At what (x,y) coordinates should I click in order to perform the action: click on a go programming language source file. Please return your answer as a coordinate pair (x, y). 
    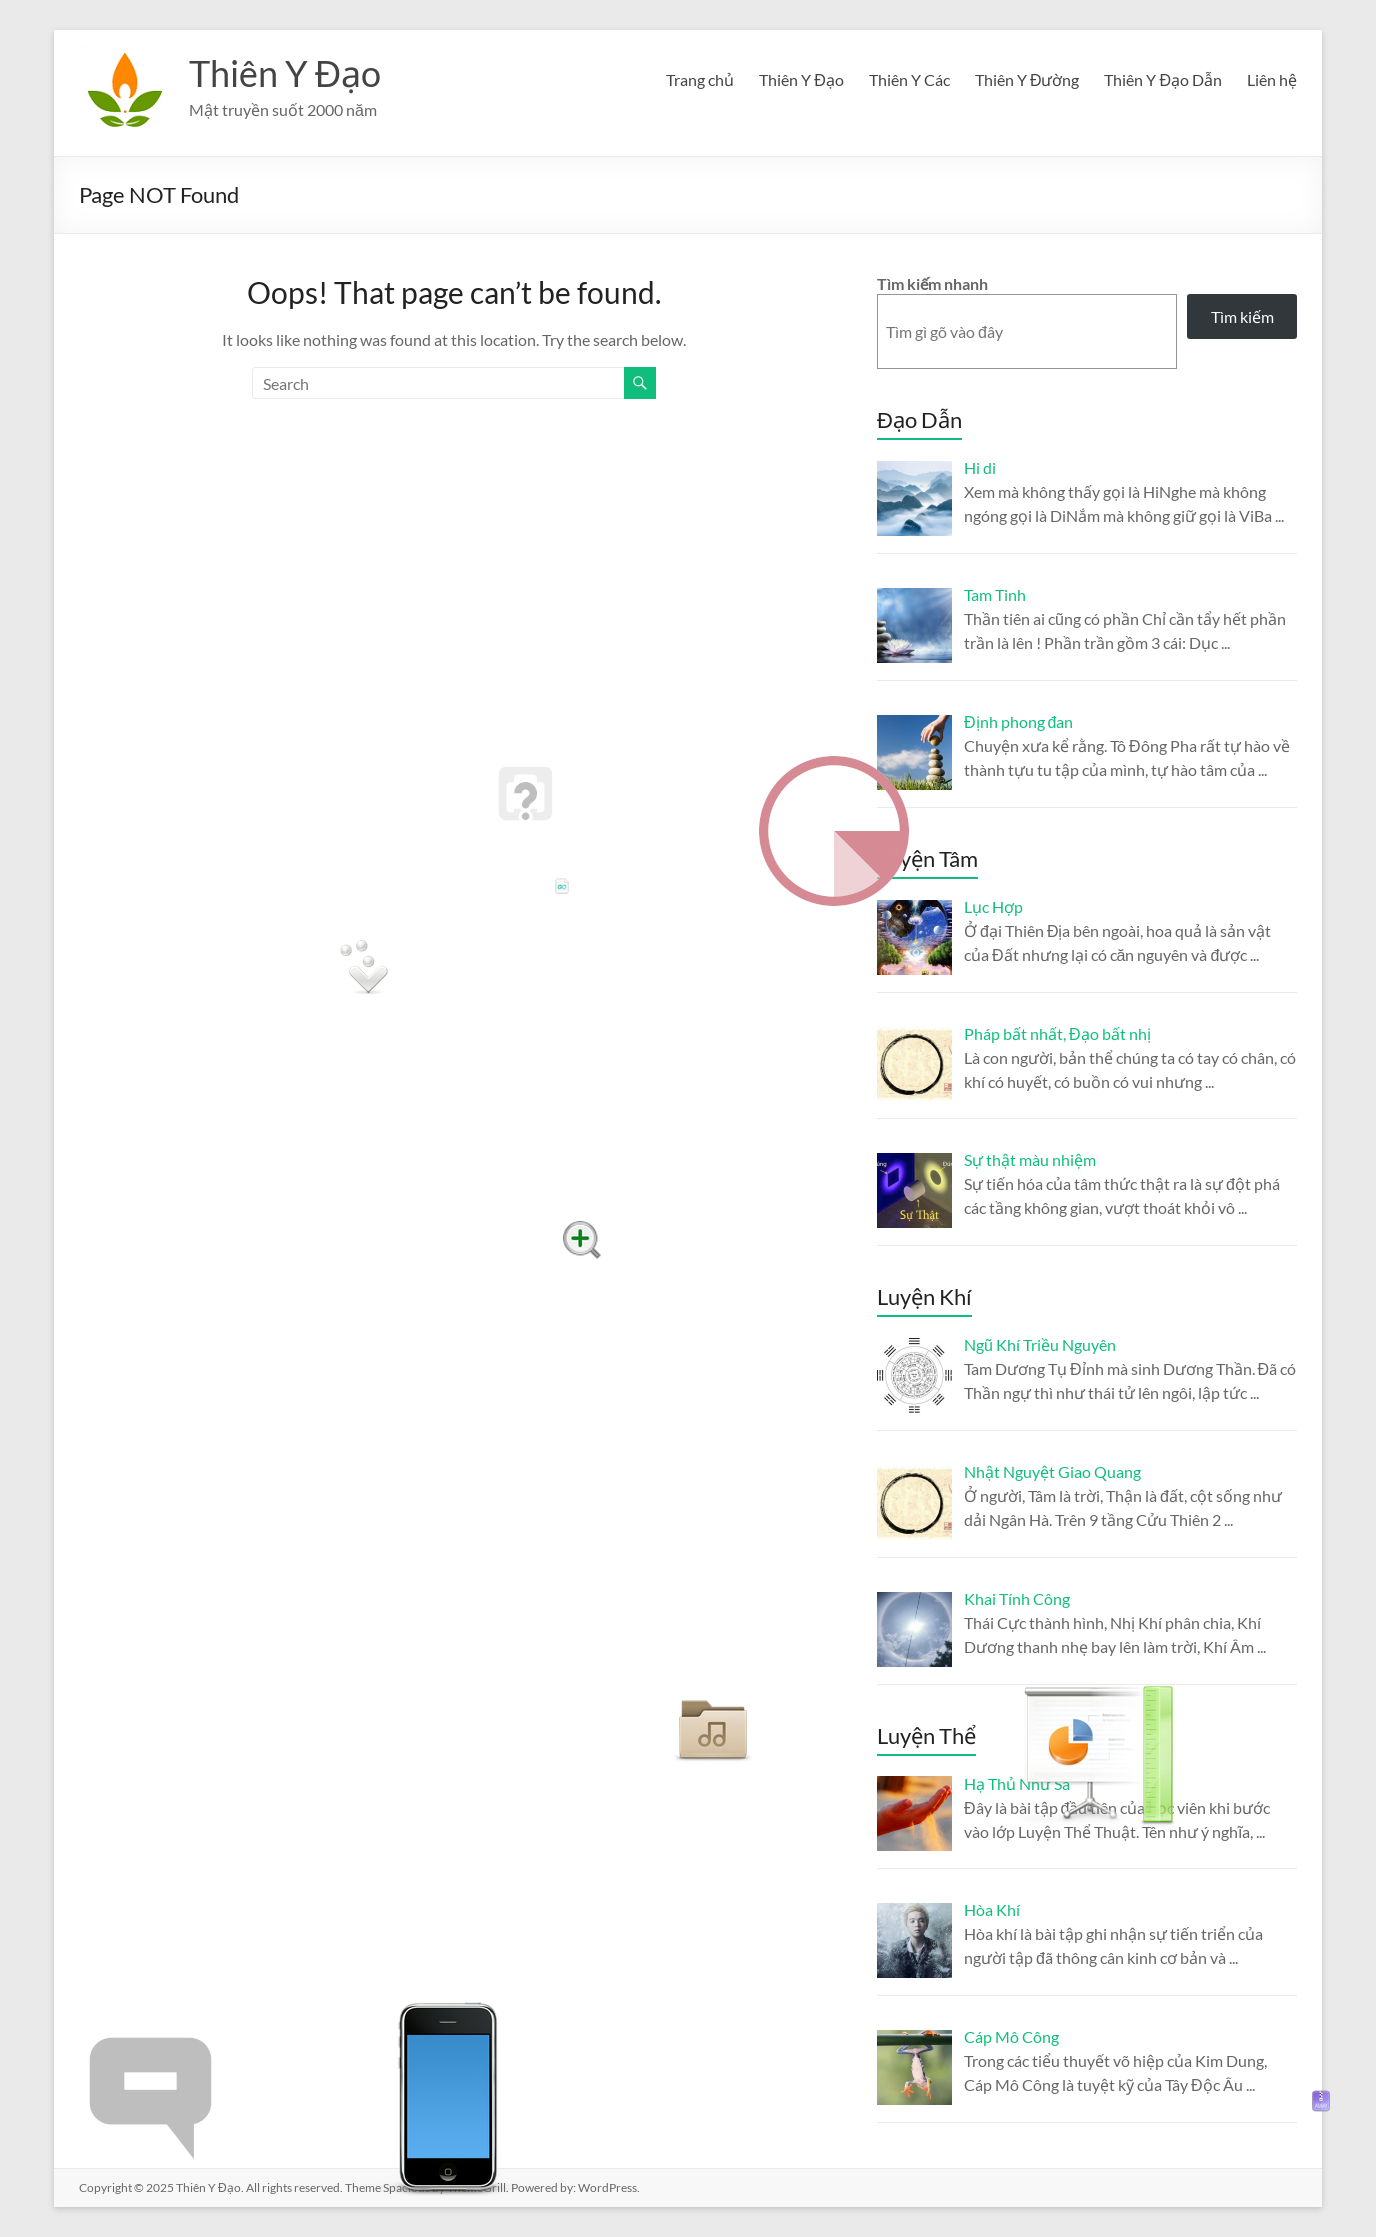
    Looking at the image, I should click on (562, 886).